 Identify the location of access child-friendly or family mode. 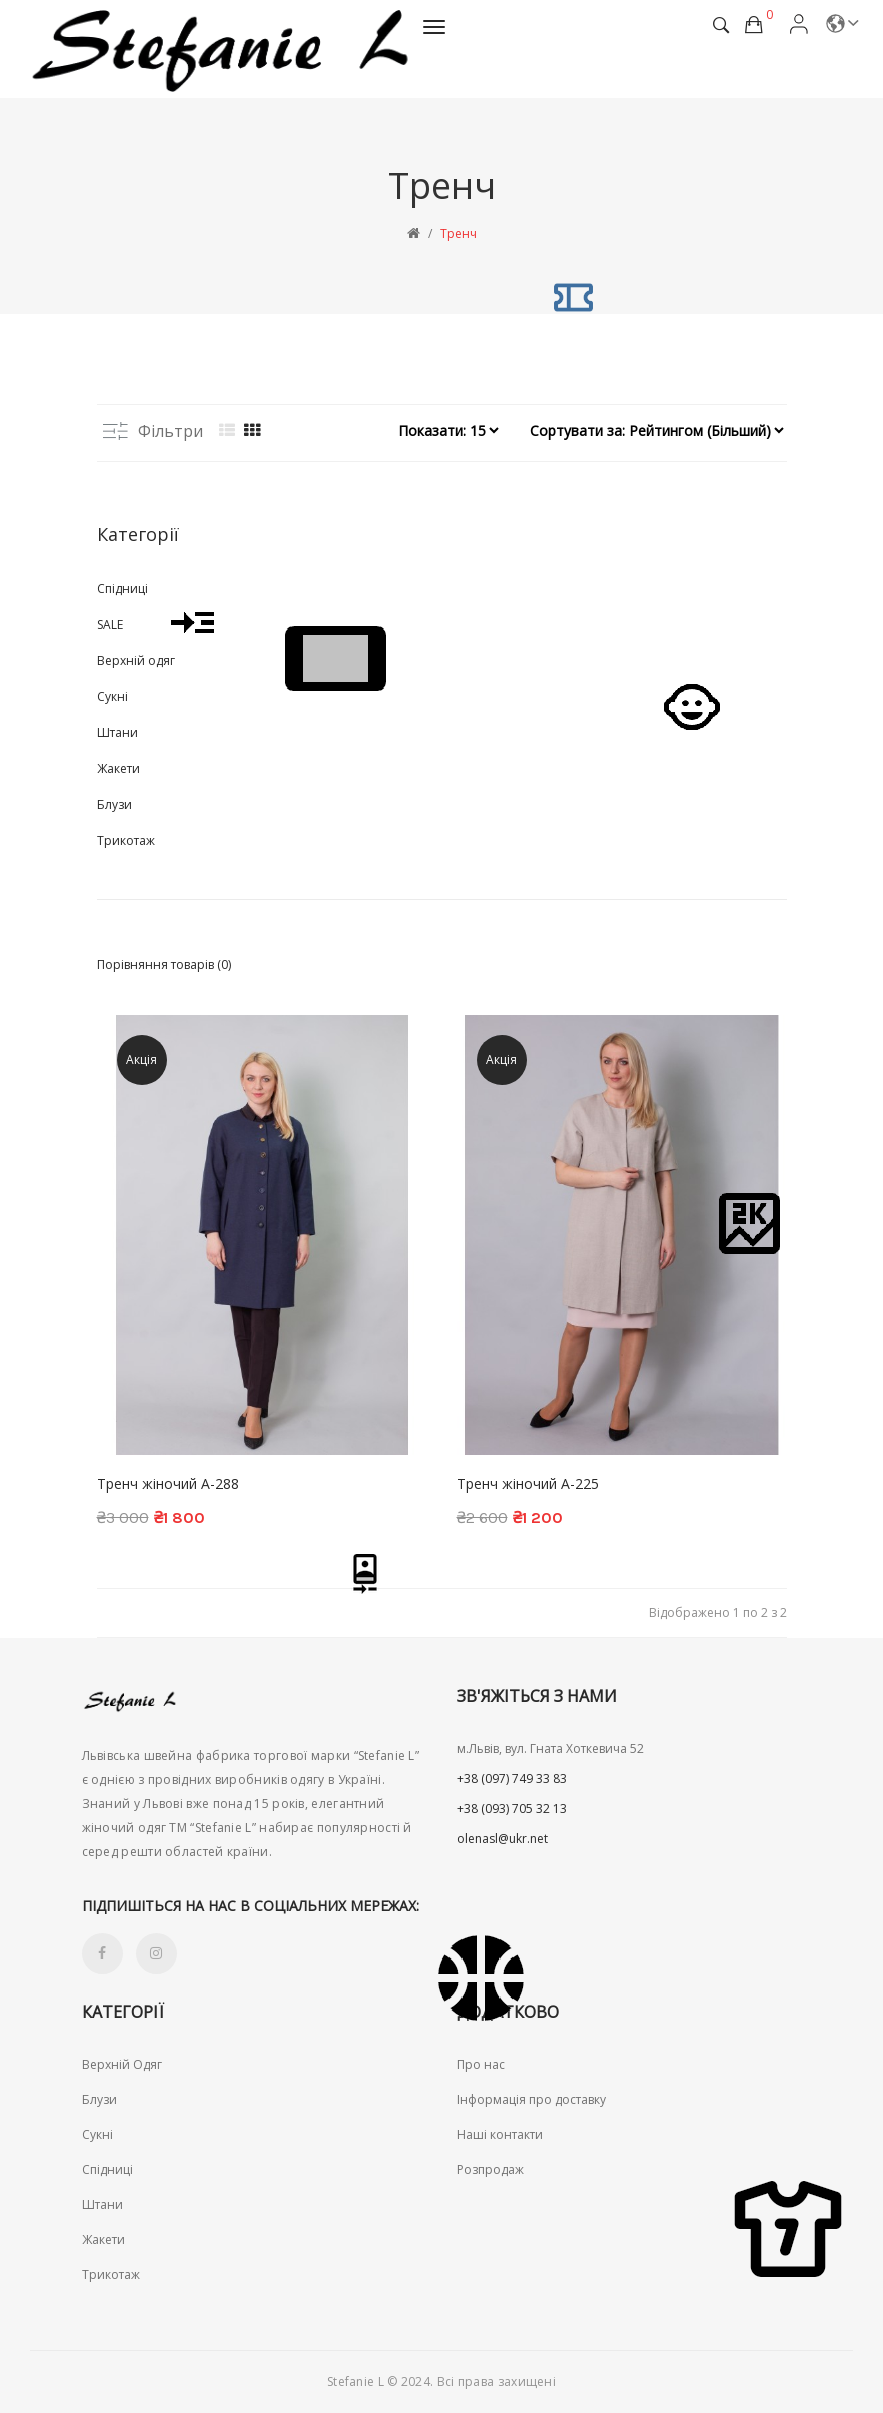
(692, 707).